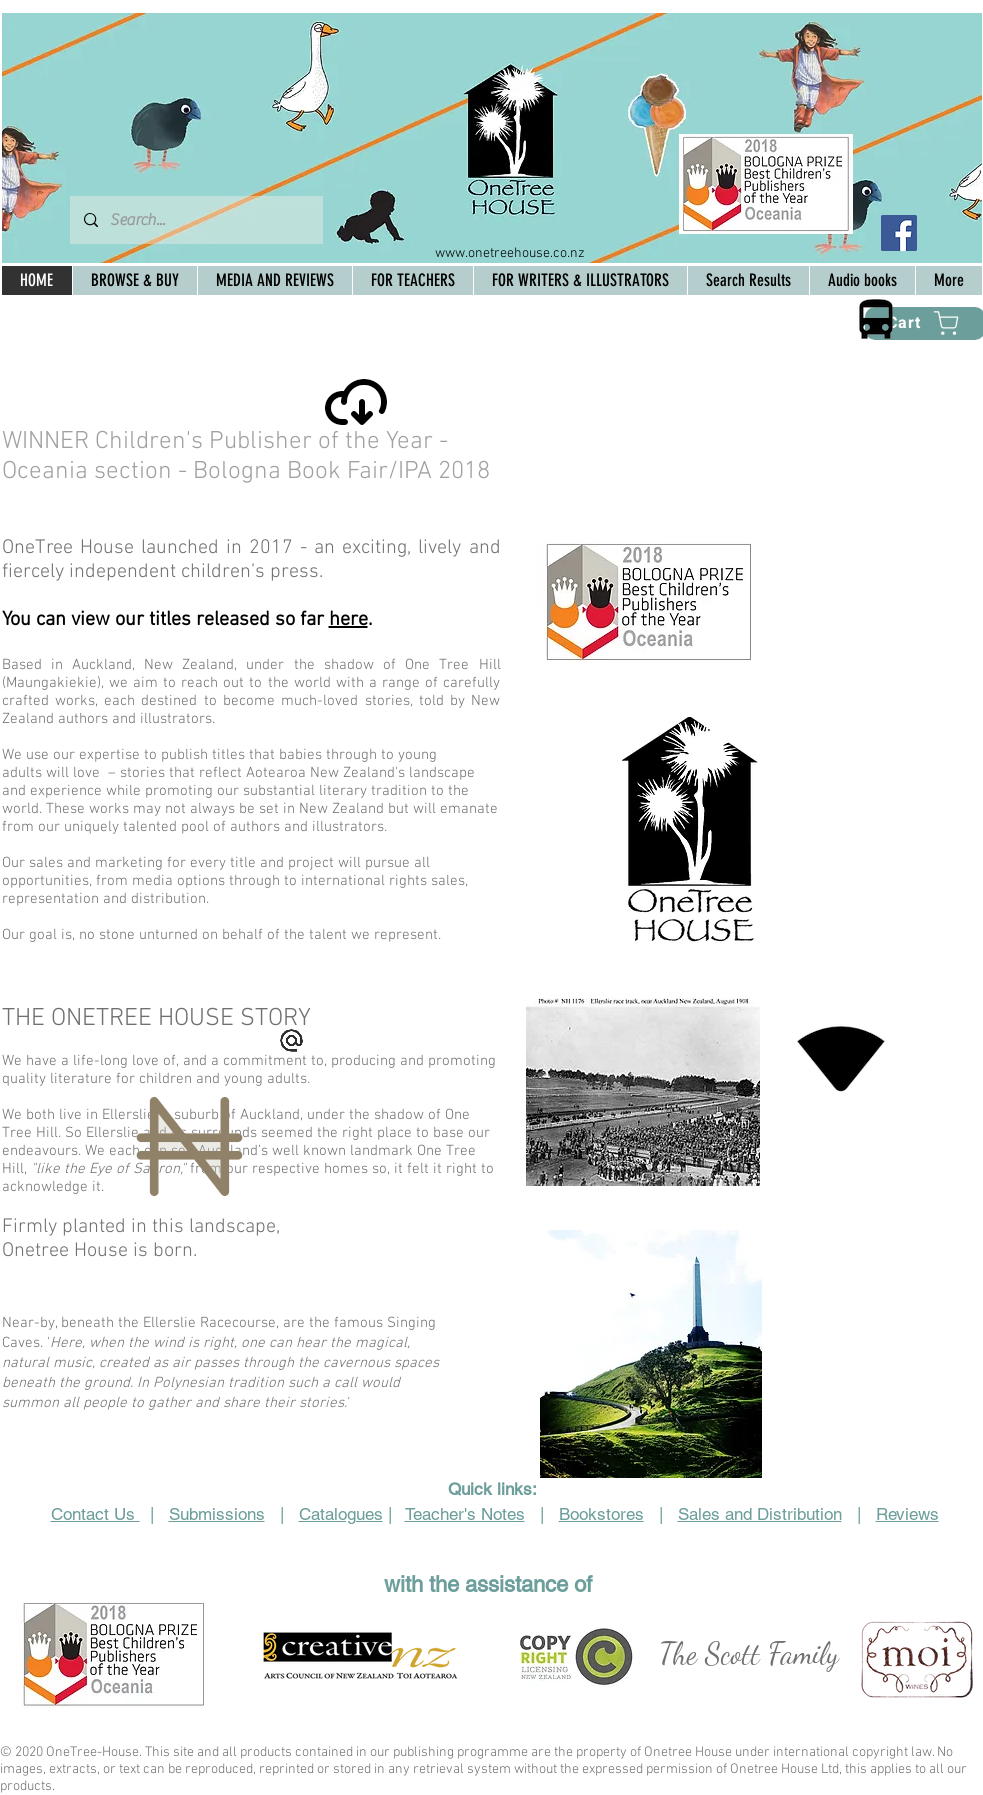  Describe the element at coordinates (356, 402) in the screenshot. I see `download from cloud storage` at that location.